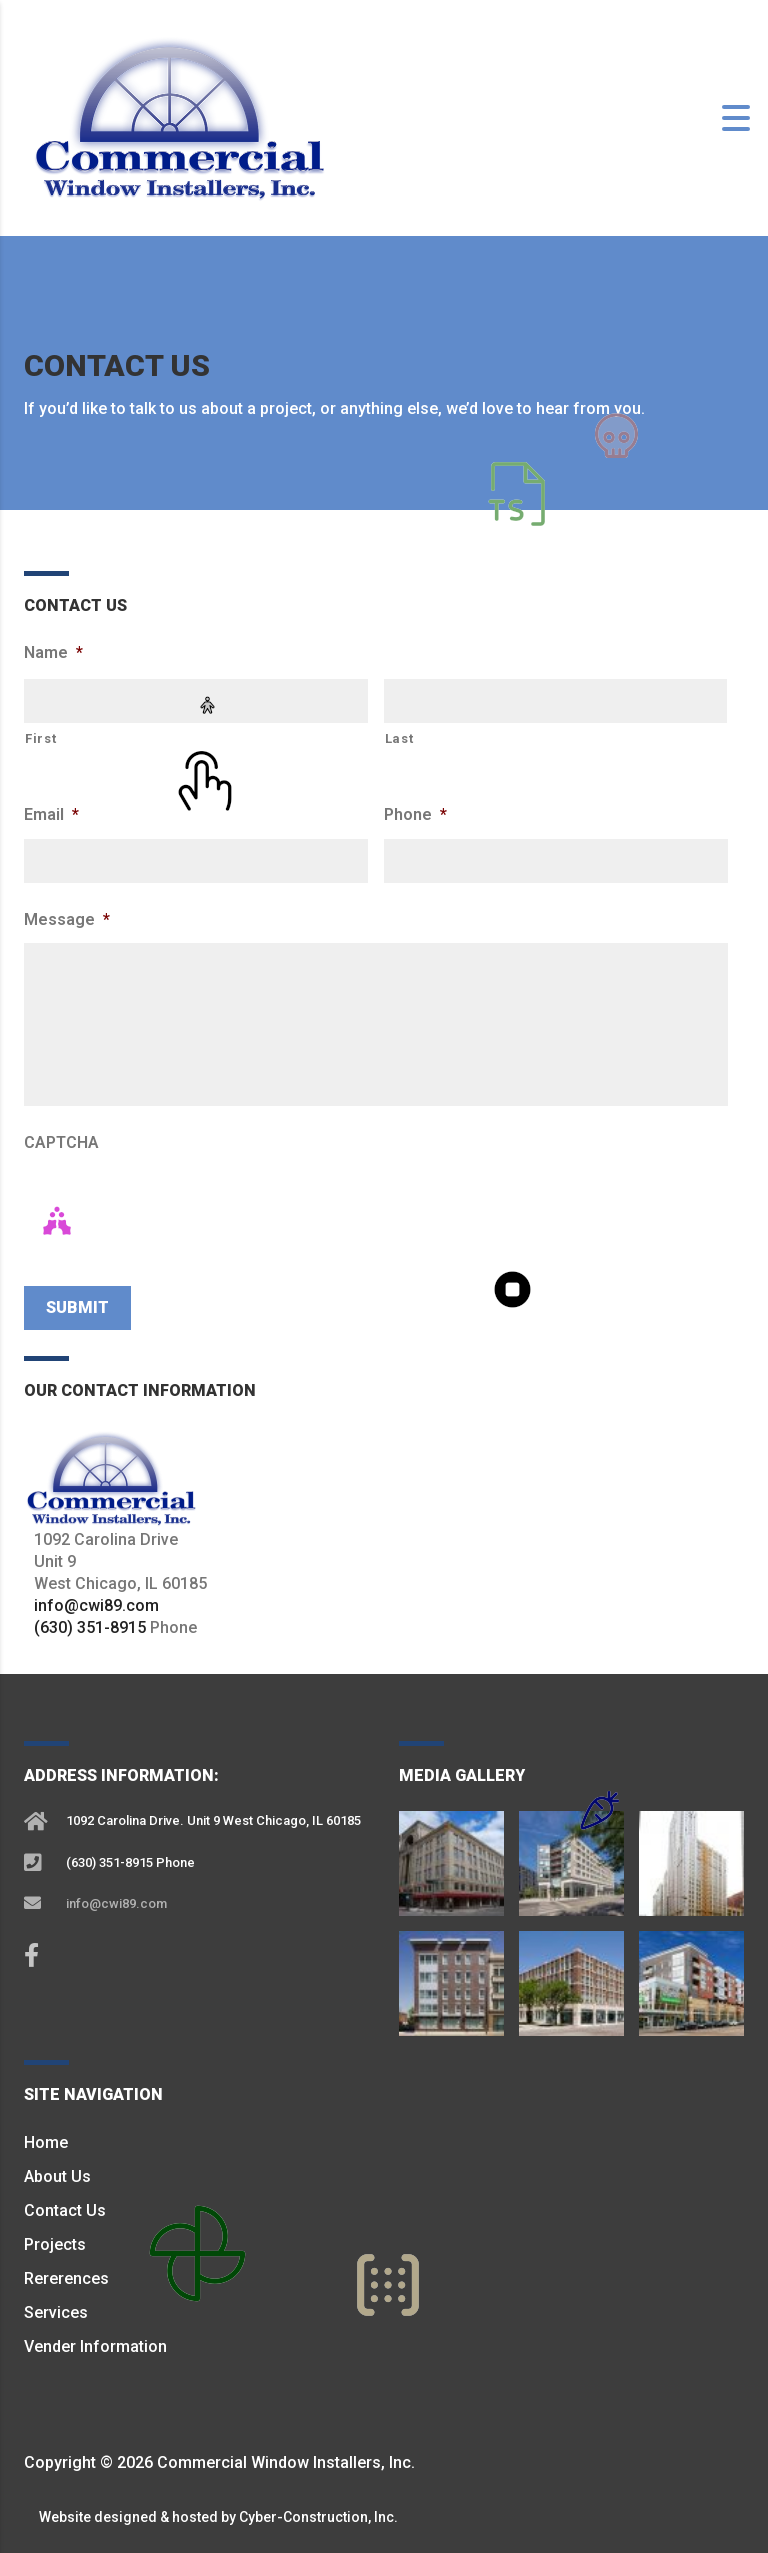 Image resolution: width=768 pixels, height=2553 pixels. Describe the element at coordinates (197, 2253) in the screenshot. I see `open google photos app` at that location.